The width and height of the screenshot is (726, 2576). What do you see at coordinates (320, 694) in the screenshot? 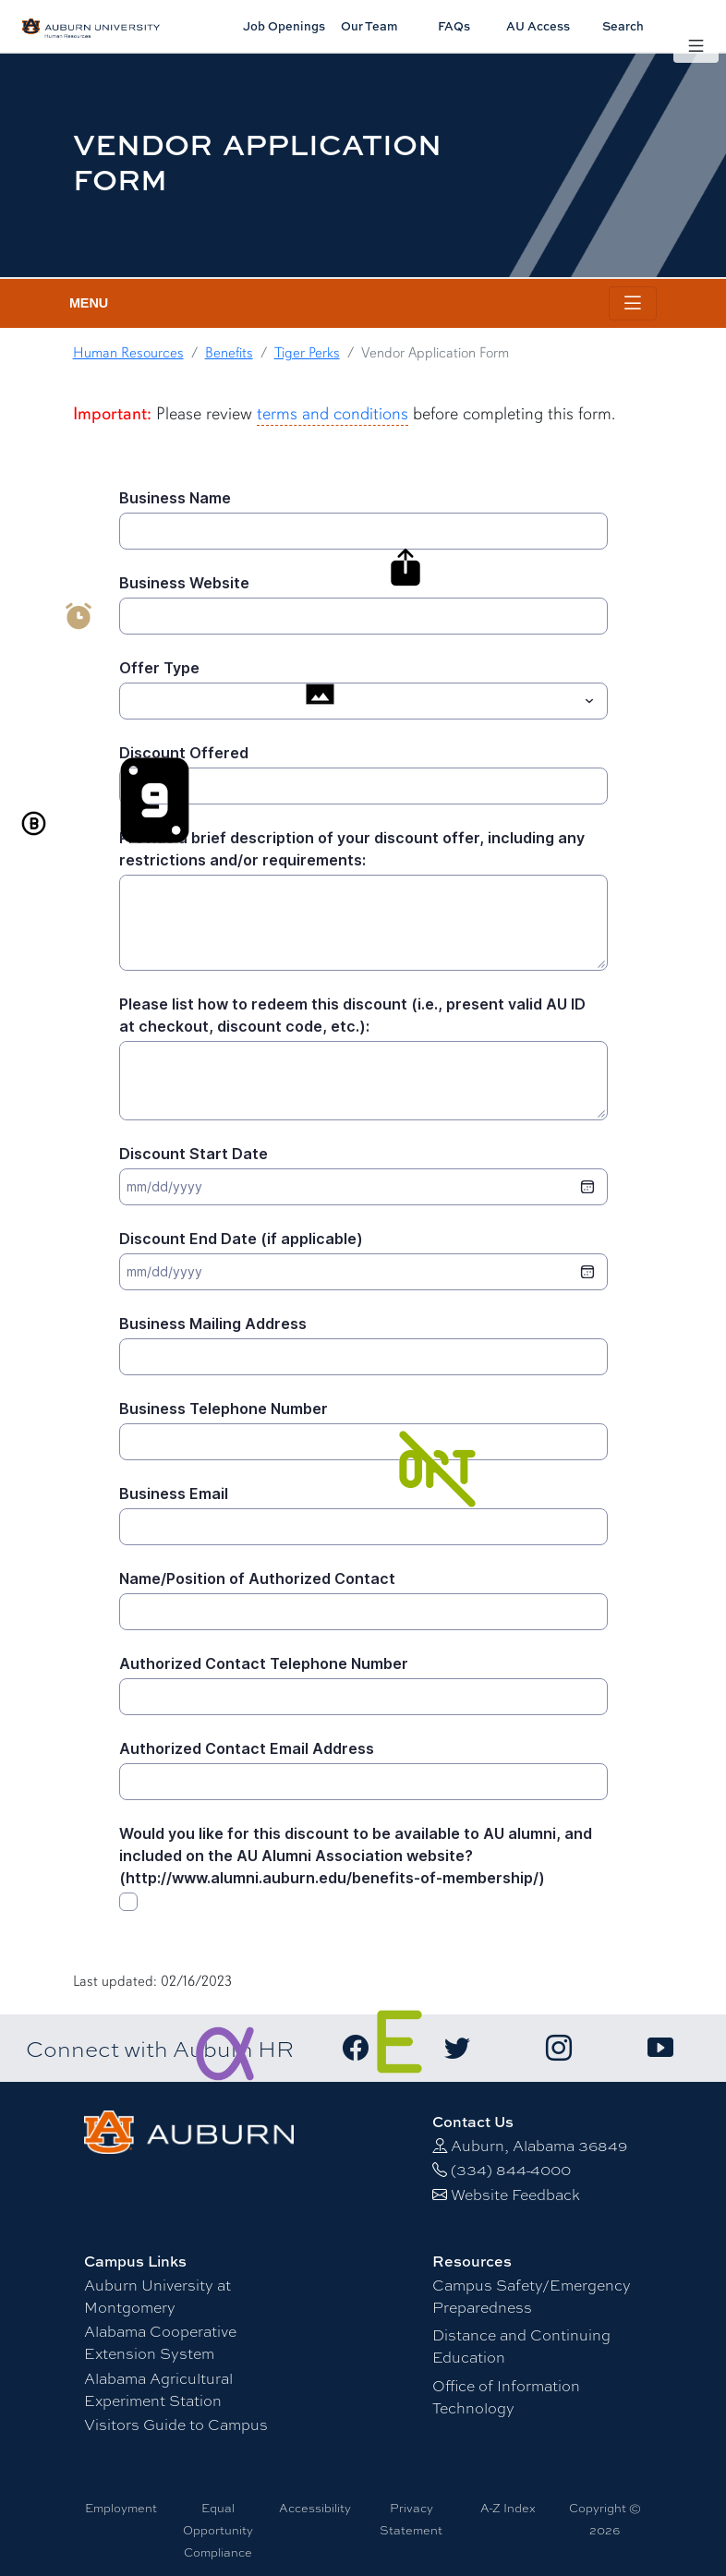
I see `view panorama or wide-angle photos` at bounding box center [320, 694].